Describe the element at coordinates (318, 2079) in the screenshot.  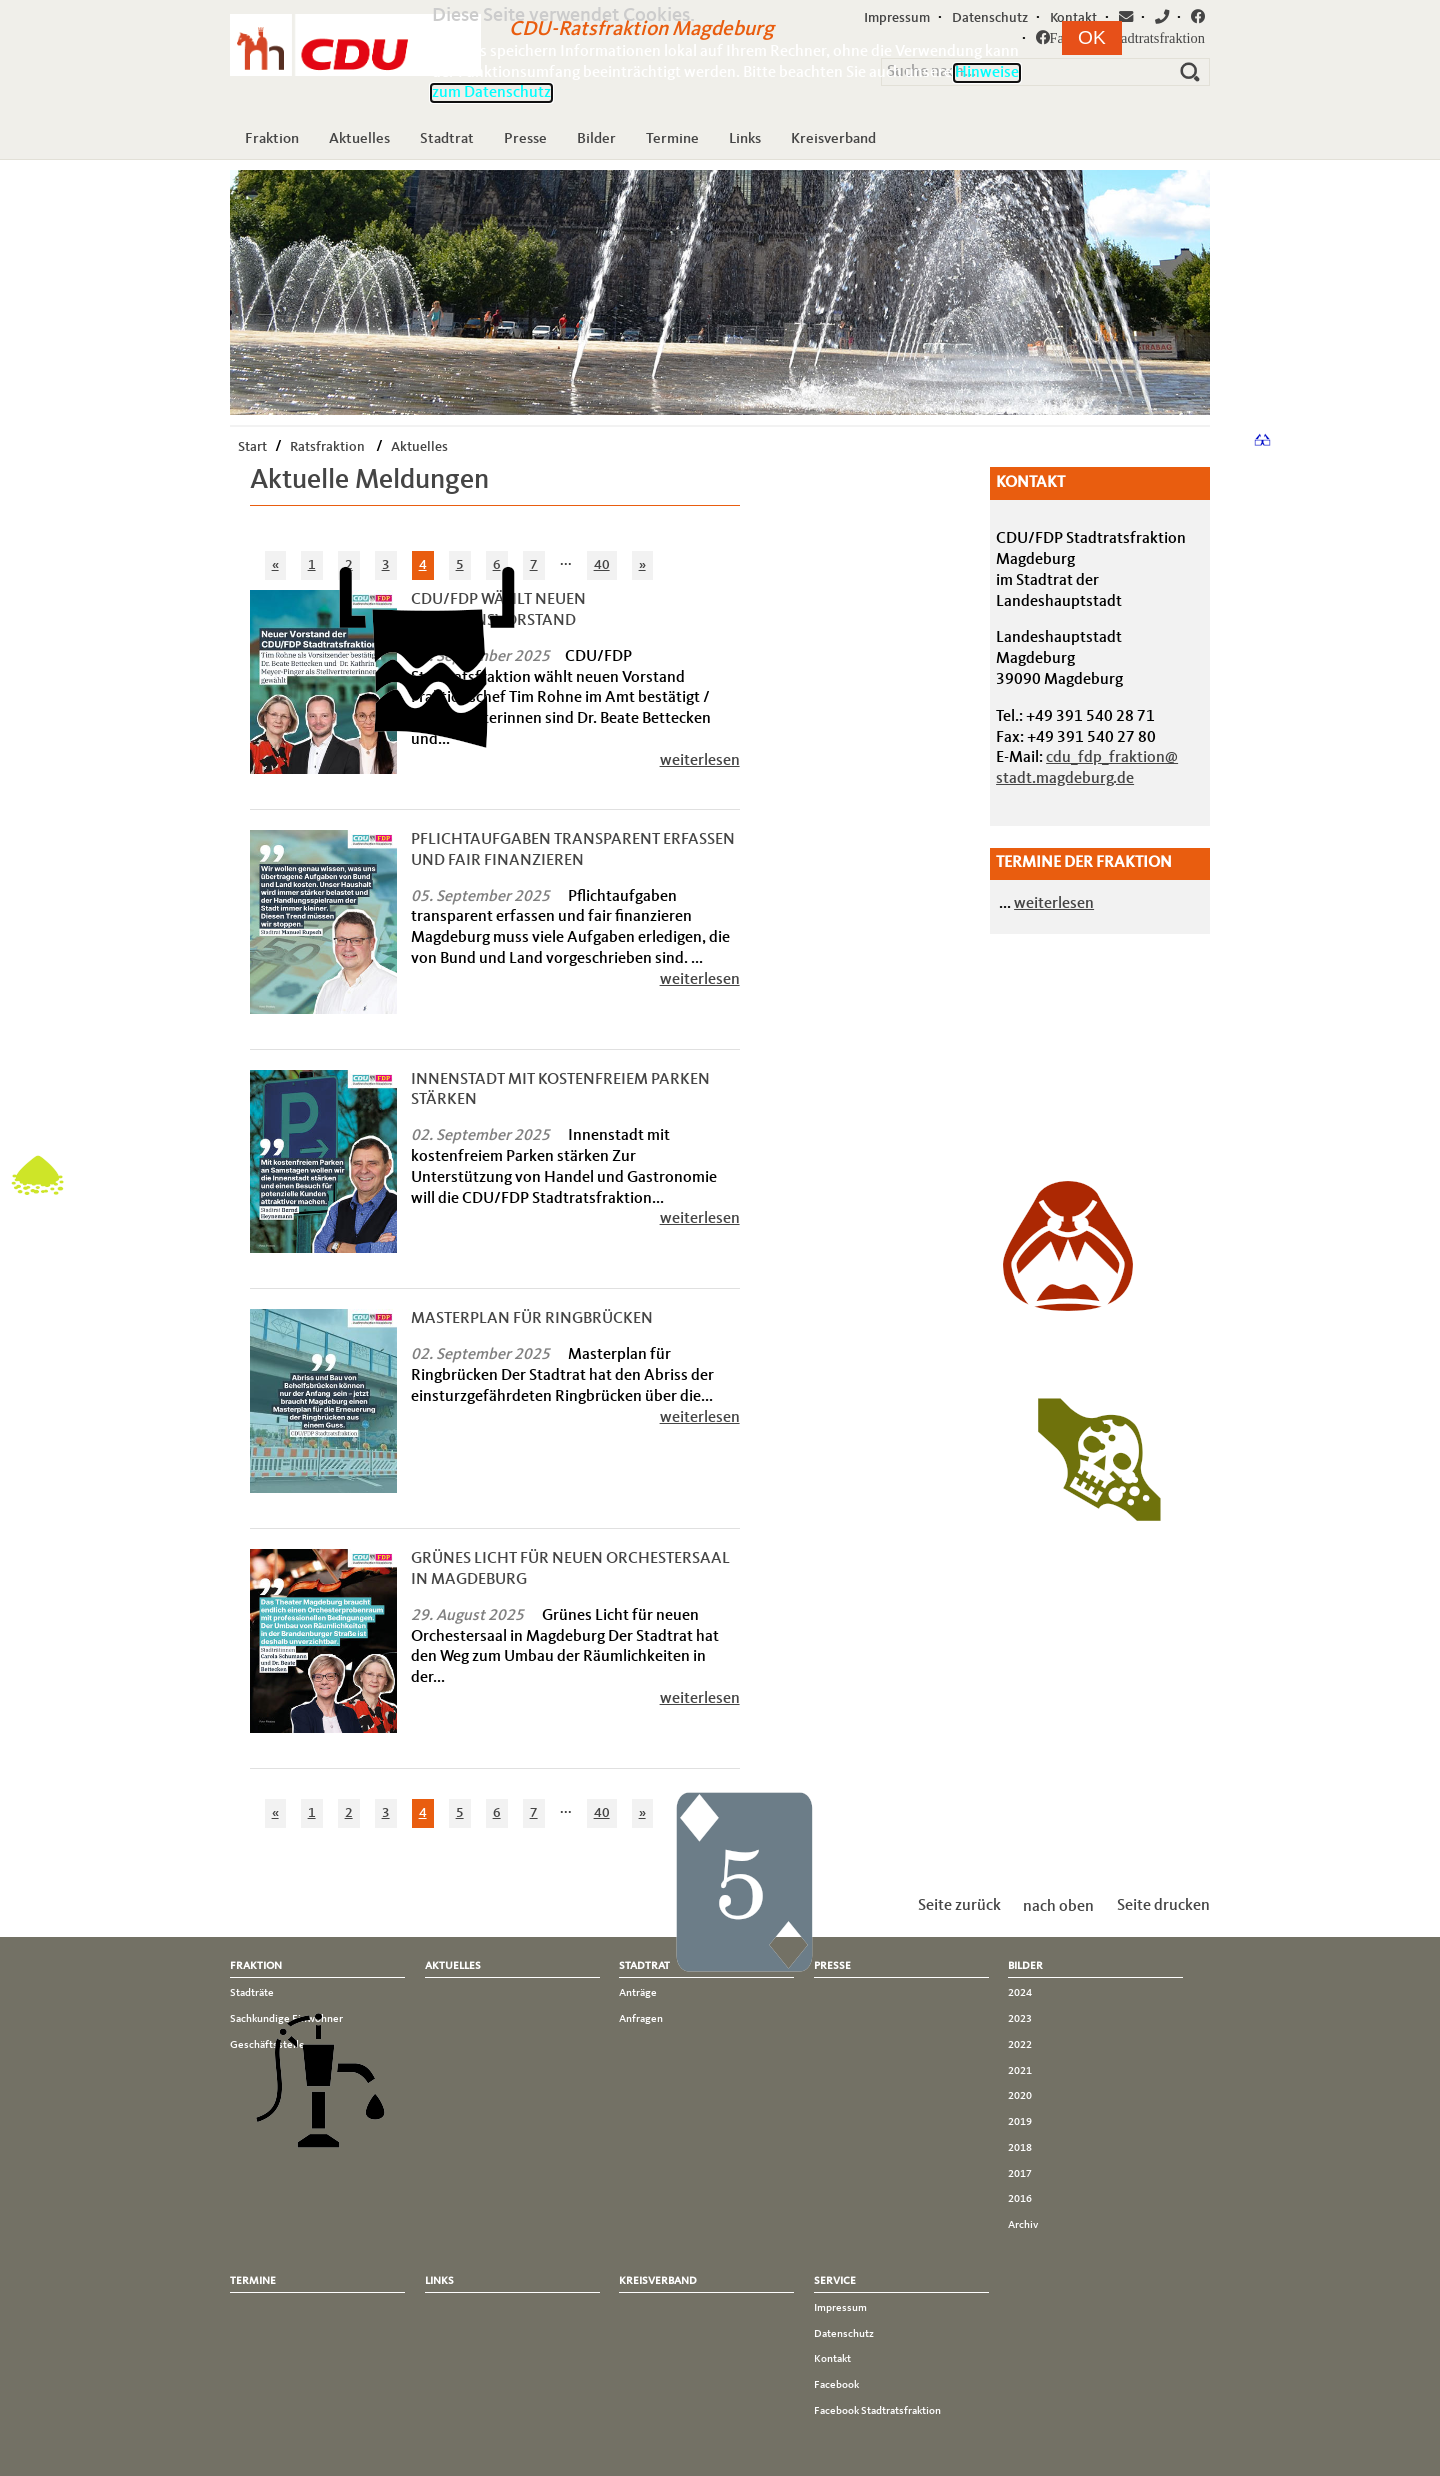
I see `manual water pump tool or equipment` at that location.